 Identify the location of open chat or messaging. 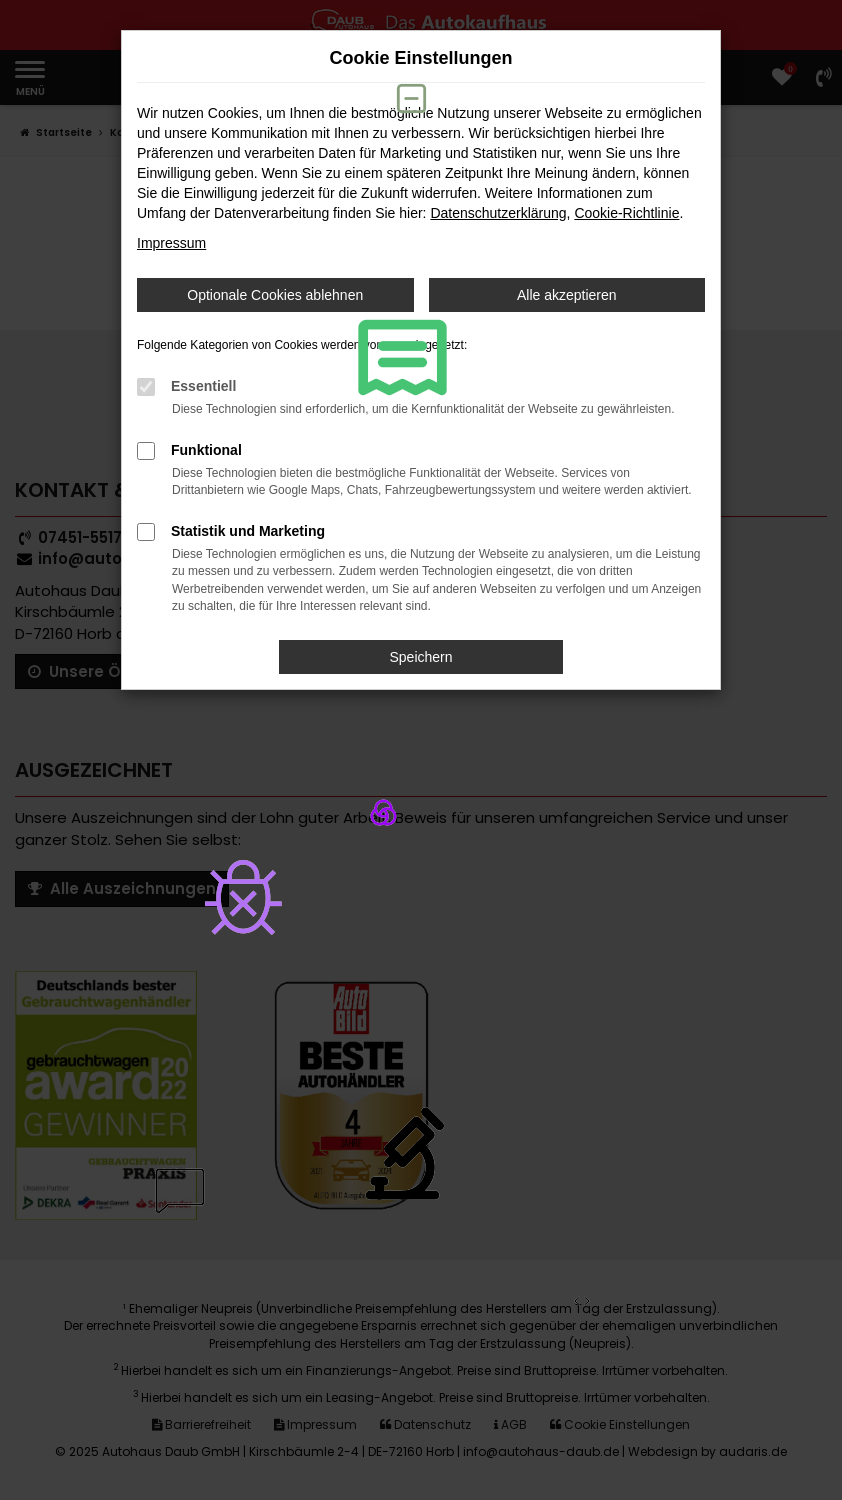
(180, 1187).